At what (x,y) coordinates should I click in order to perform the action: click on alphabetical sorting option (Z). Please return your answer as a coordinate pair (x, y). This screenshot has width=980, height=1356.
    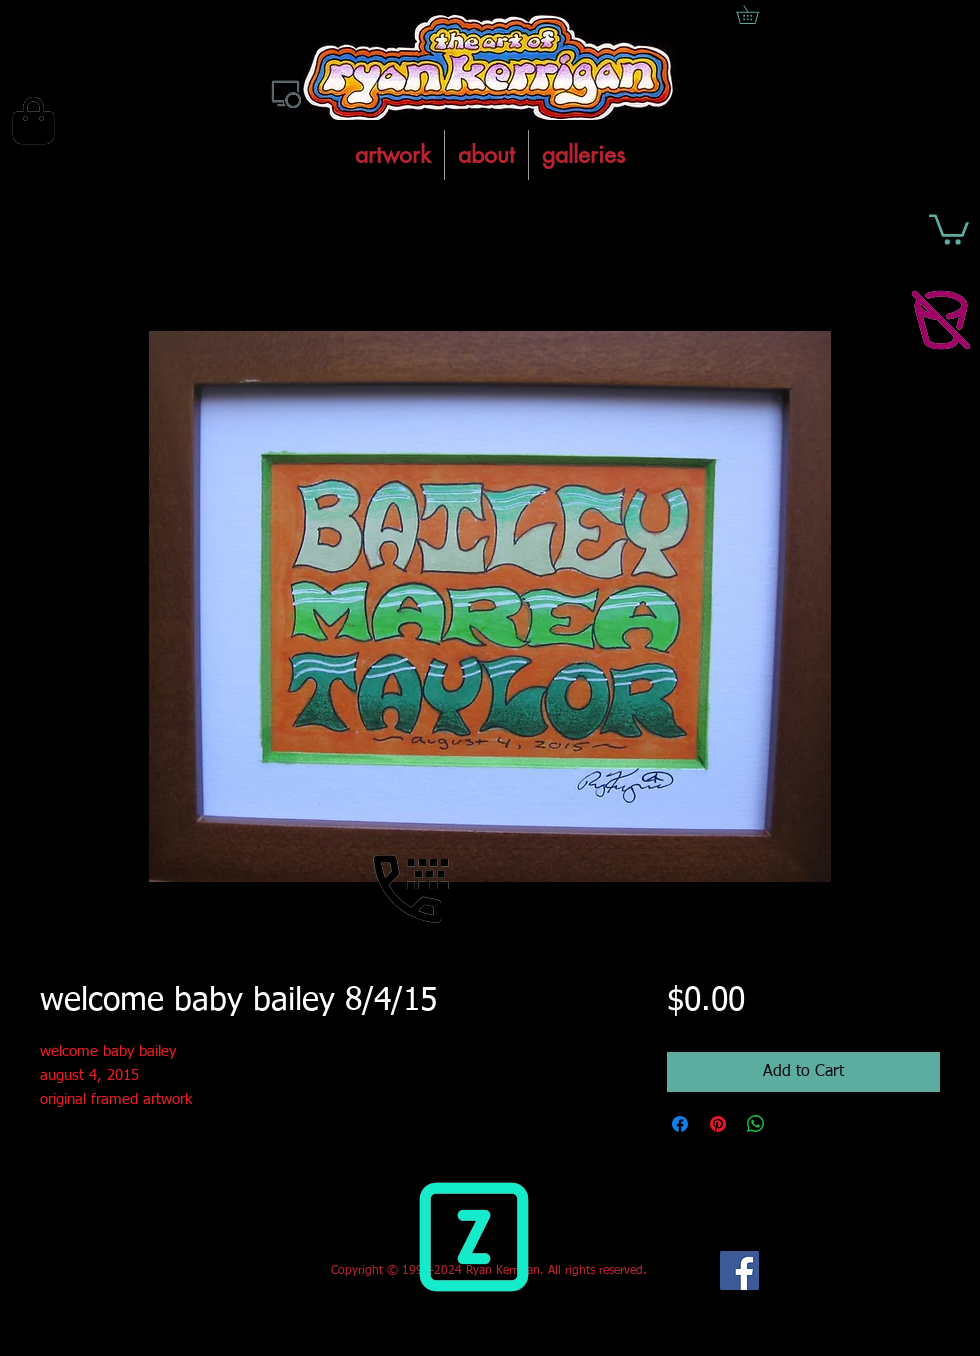
    Looking at the image, I should click on (474, 1237).